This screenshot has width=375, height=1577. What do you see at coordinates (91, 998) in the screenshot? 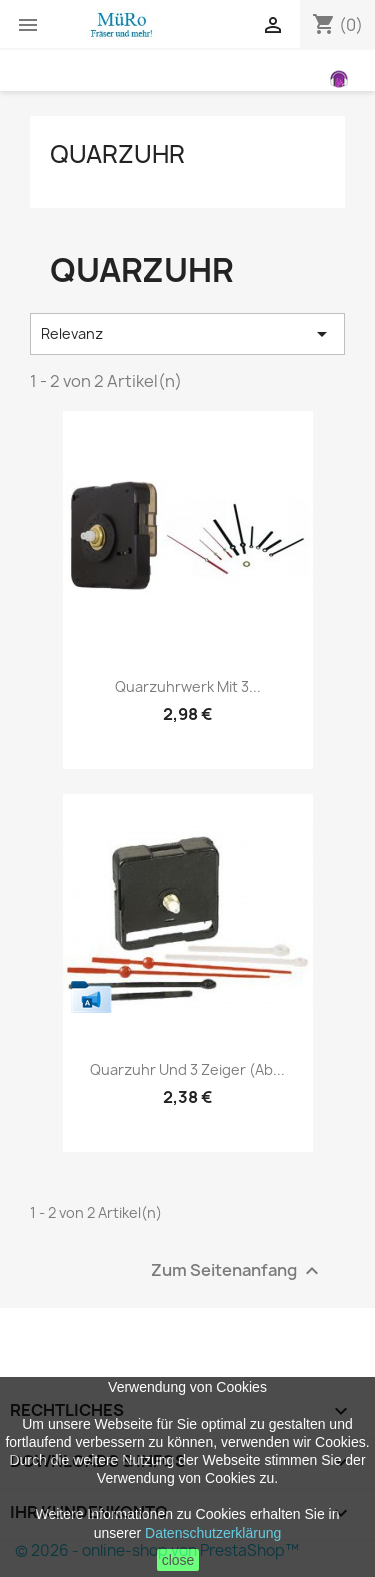
I see `open microsoft advertising files folder` at bounding box center [91, 998].